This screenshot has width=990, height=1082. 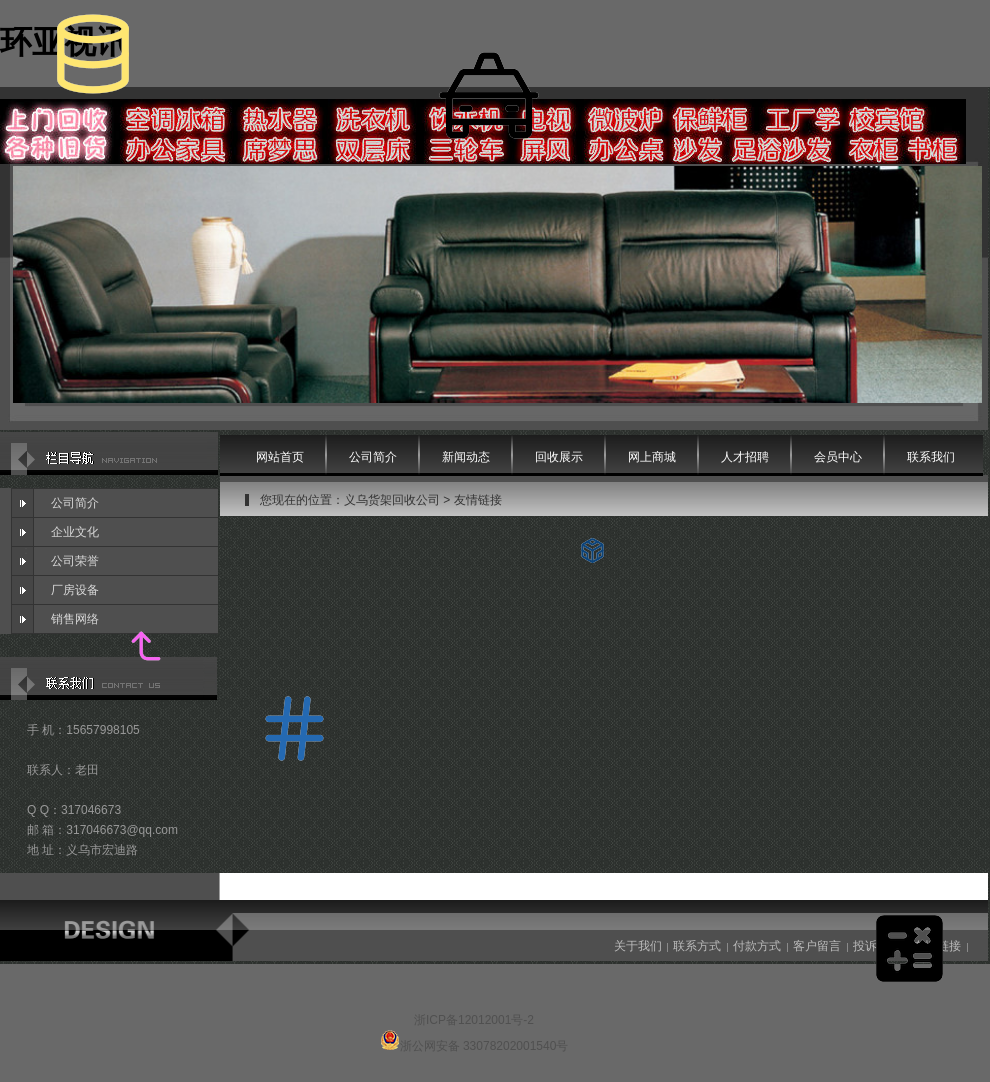 What do you see at coordinates (146, 646) in the screenshot?
I see `go back and up in navigation` at bounding box center [146, 646].